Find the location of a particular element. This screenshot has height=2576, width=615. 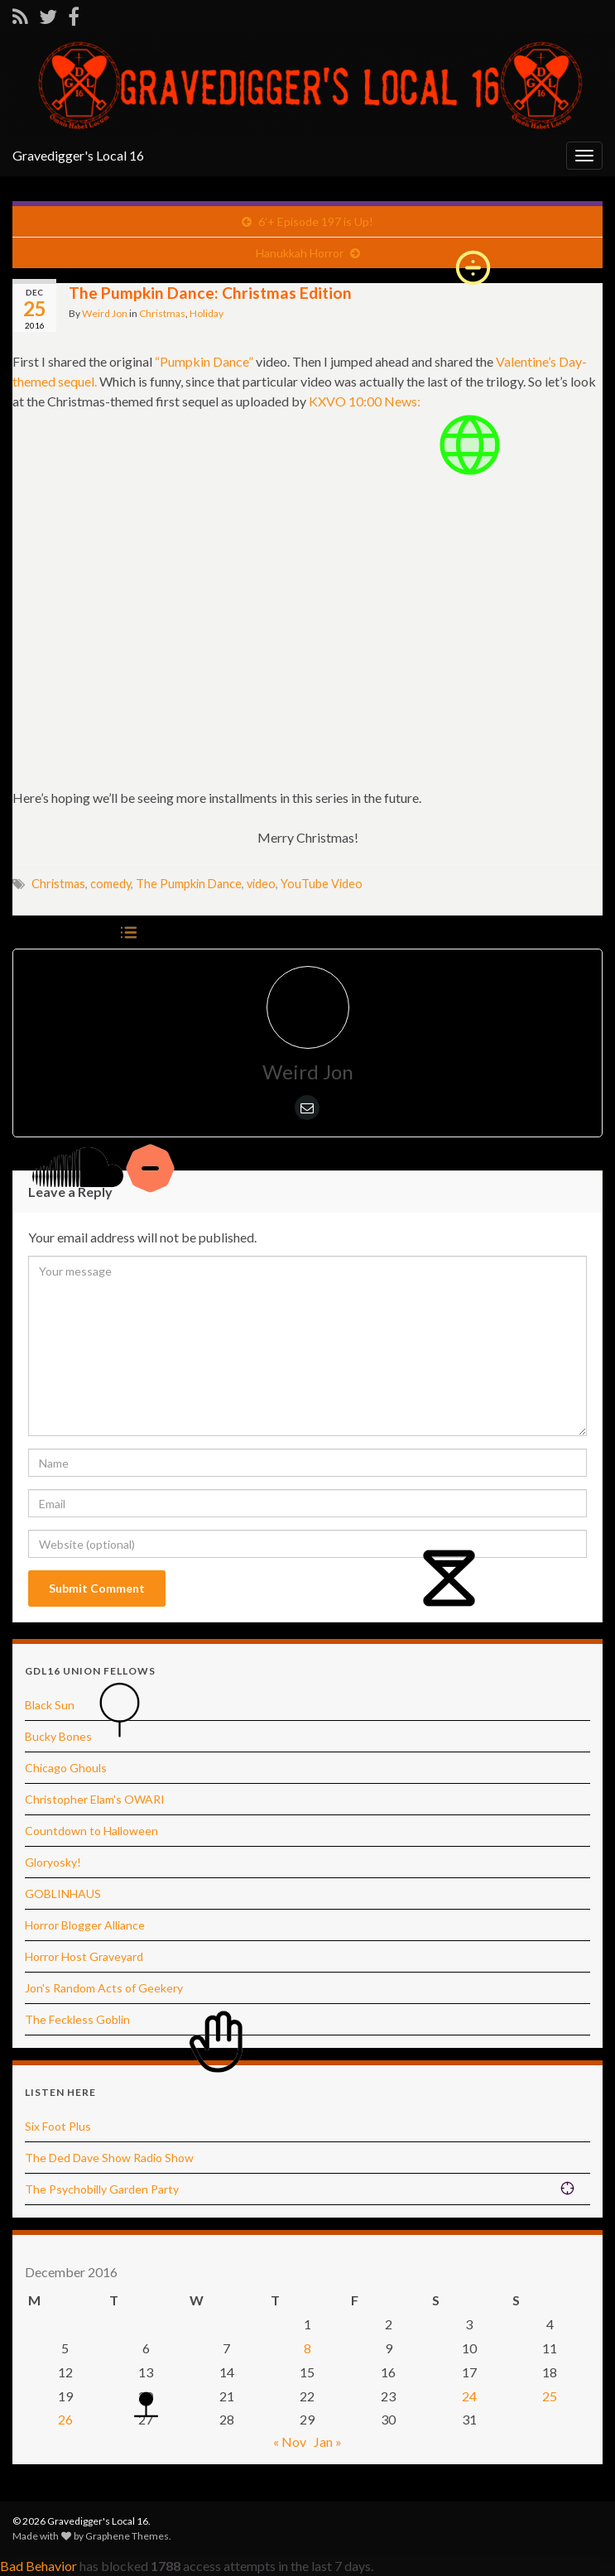

mark a location on the map is located at coordinates (146, 2405).